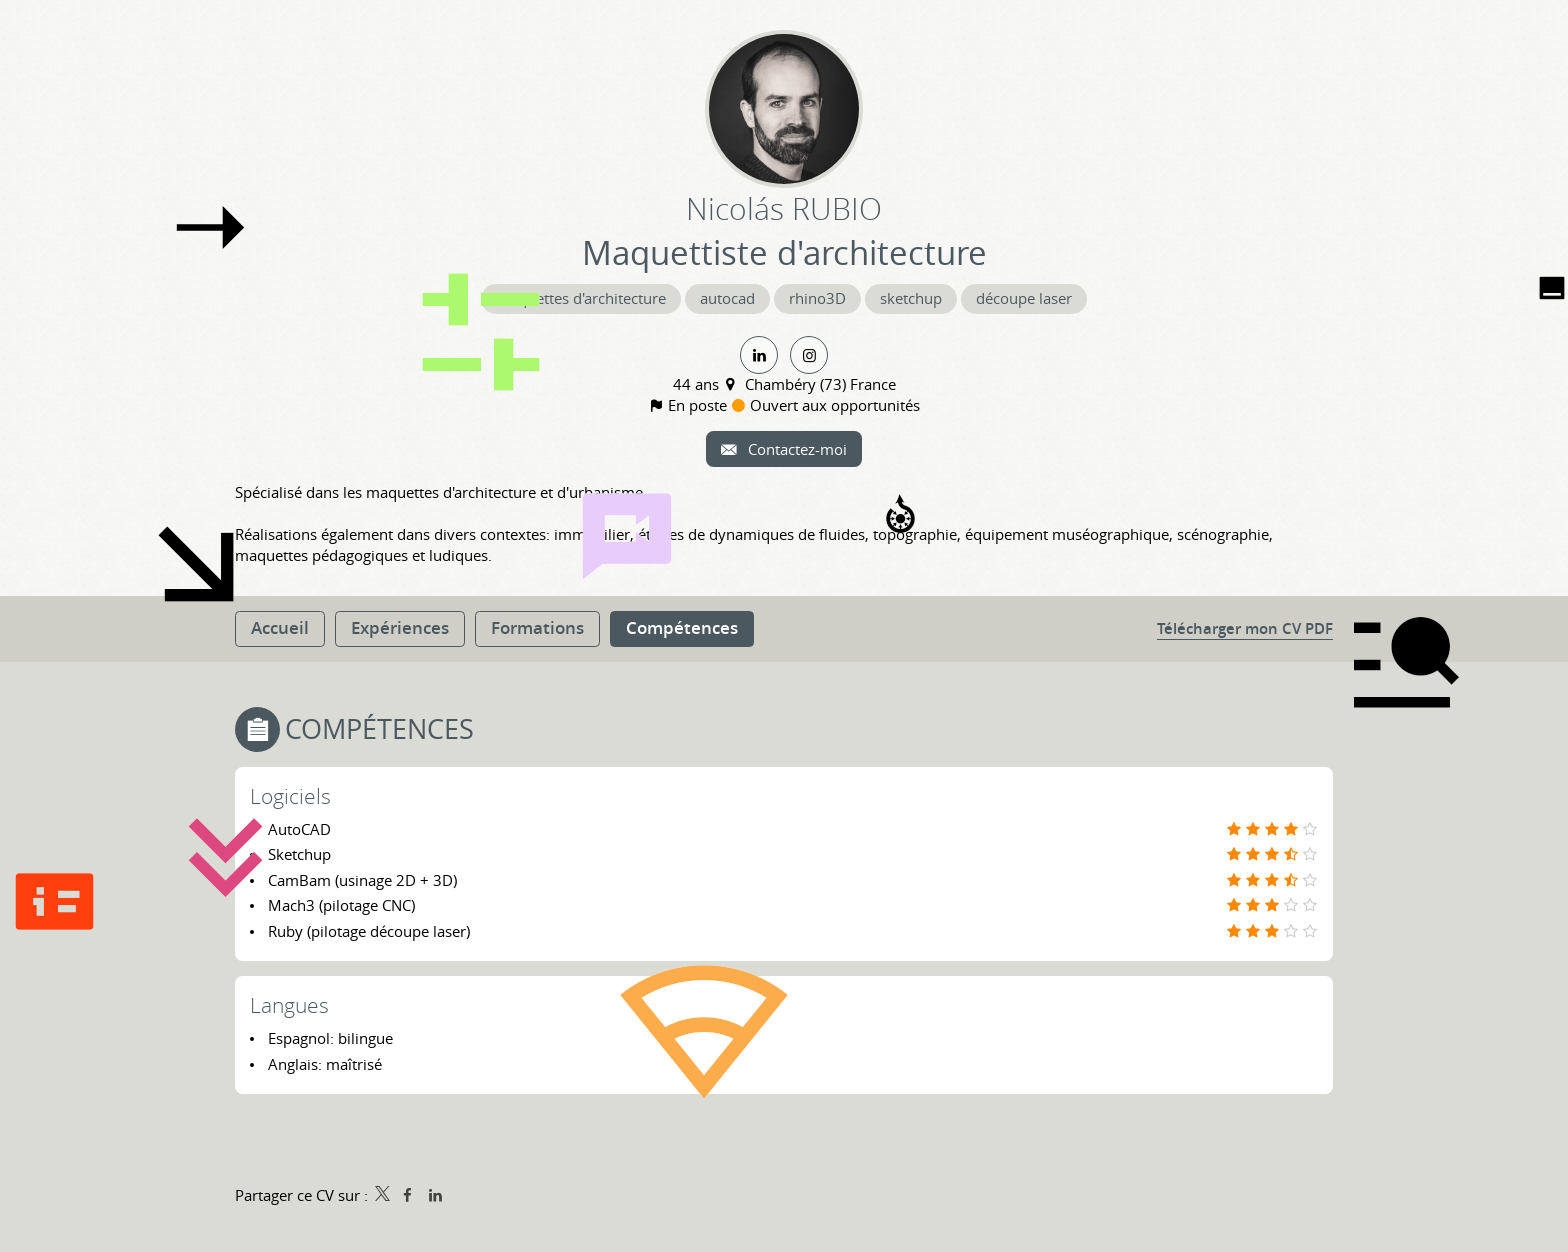 This screenshot has height=1252, width=1568. I want to click on visit wikimedia commons, so click(900, 513).